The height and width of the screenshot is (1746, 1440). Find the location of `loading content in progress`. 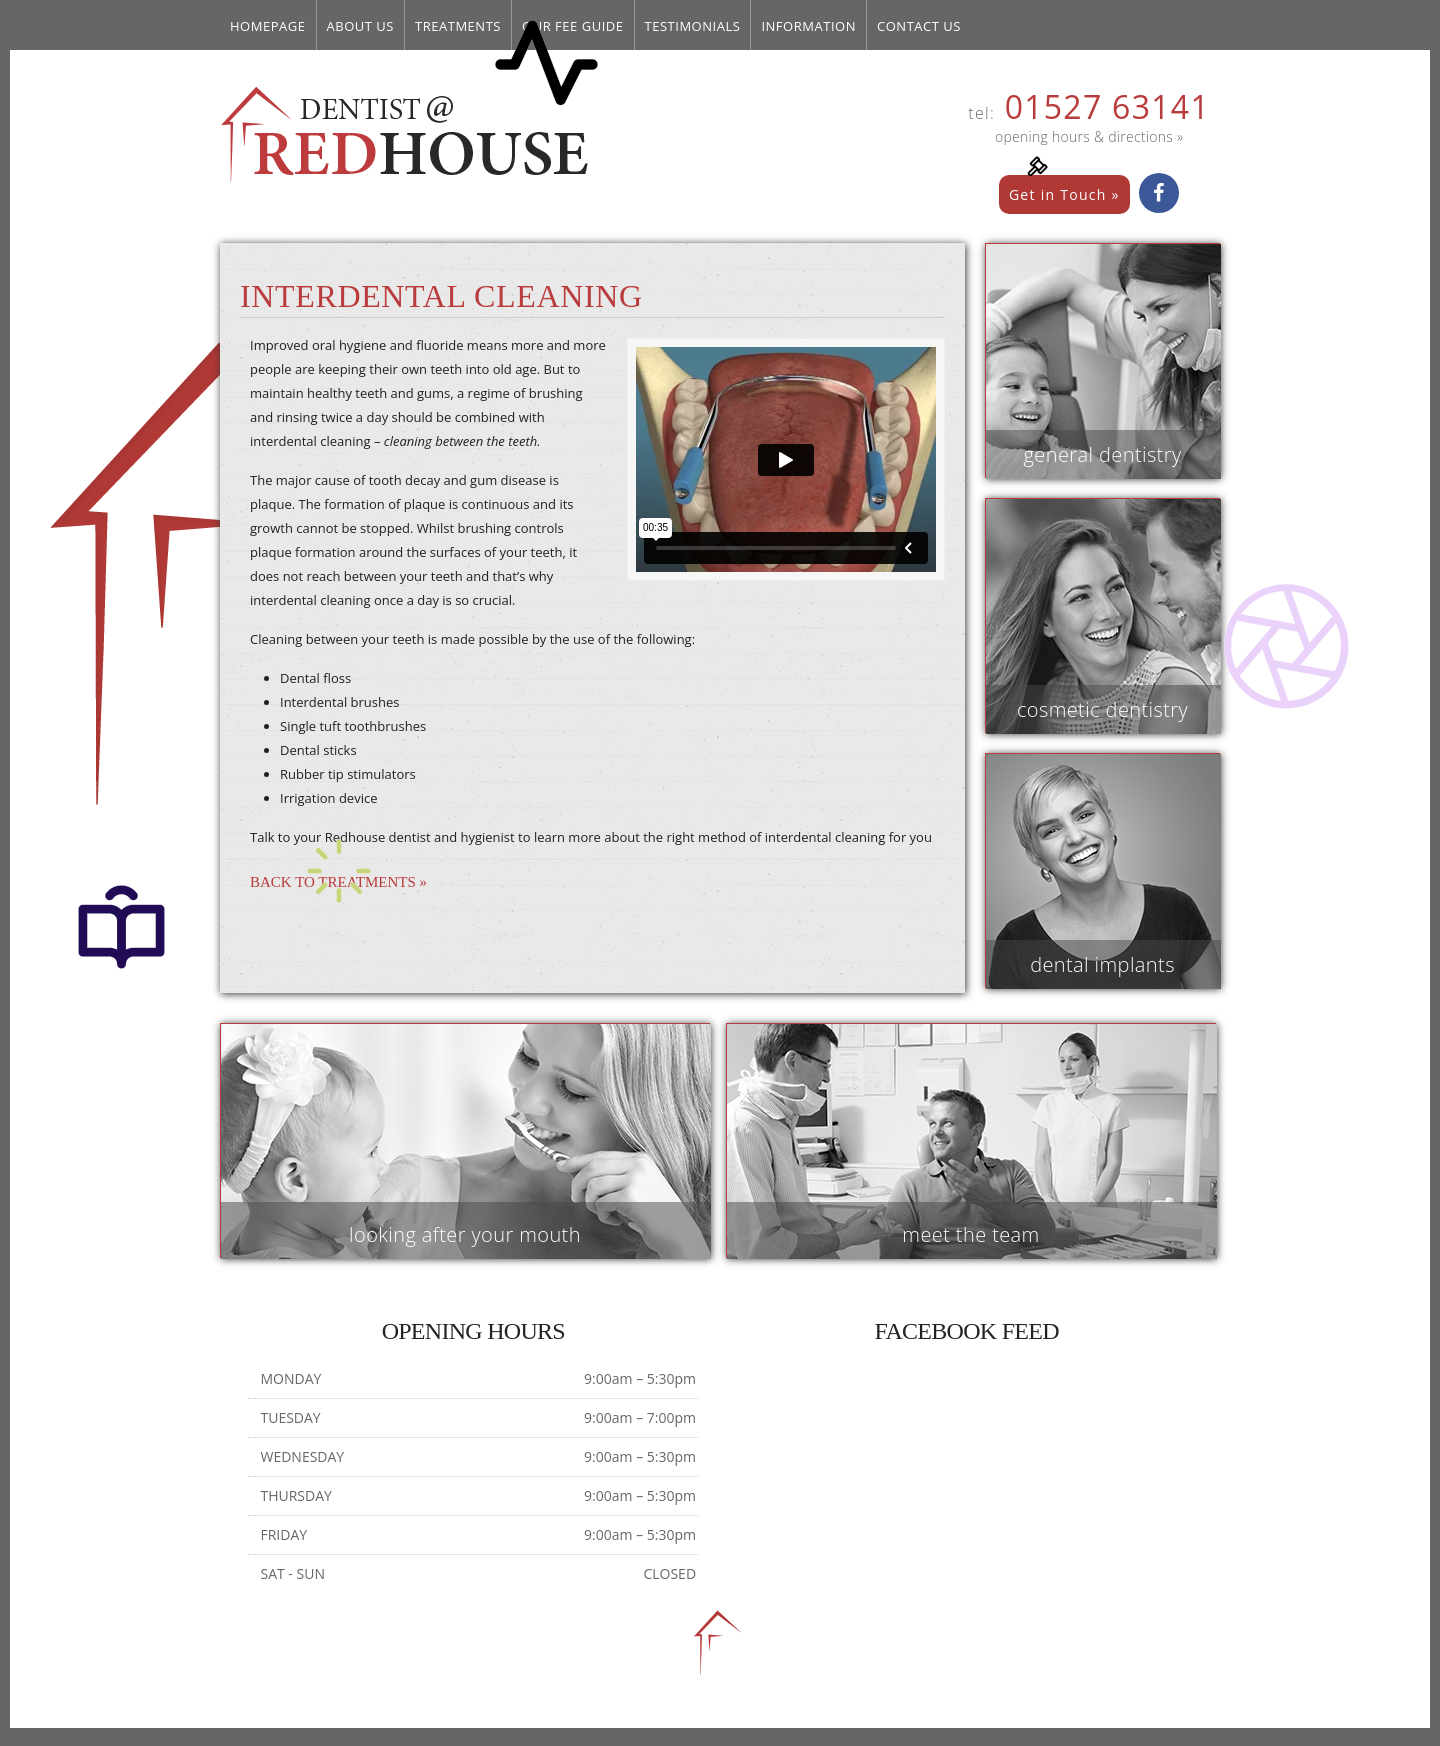

loading content in progress is located at coordinates (339, 871).